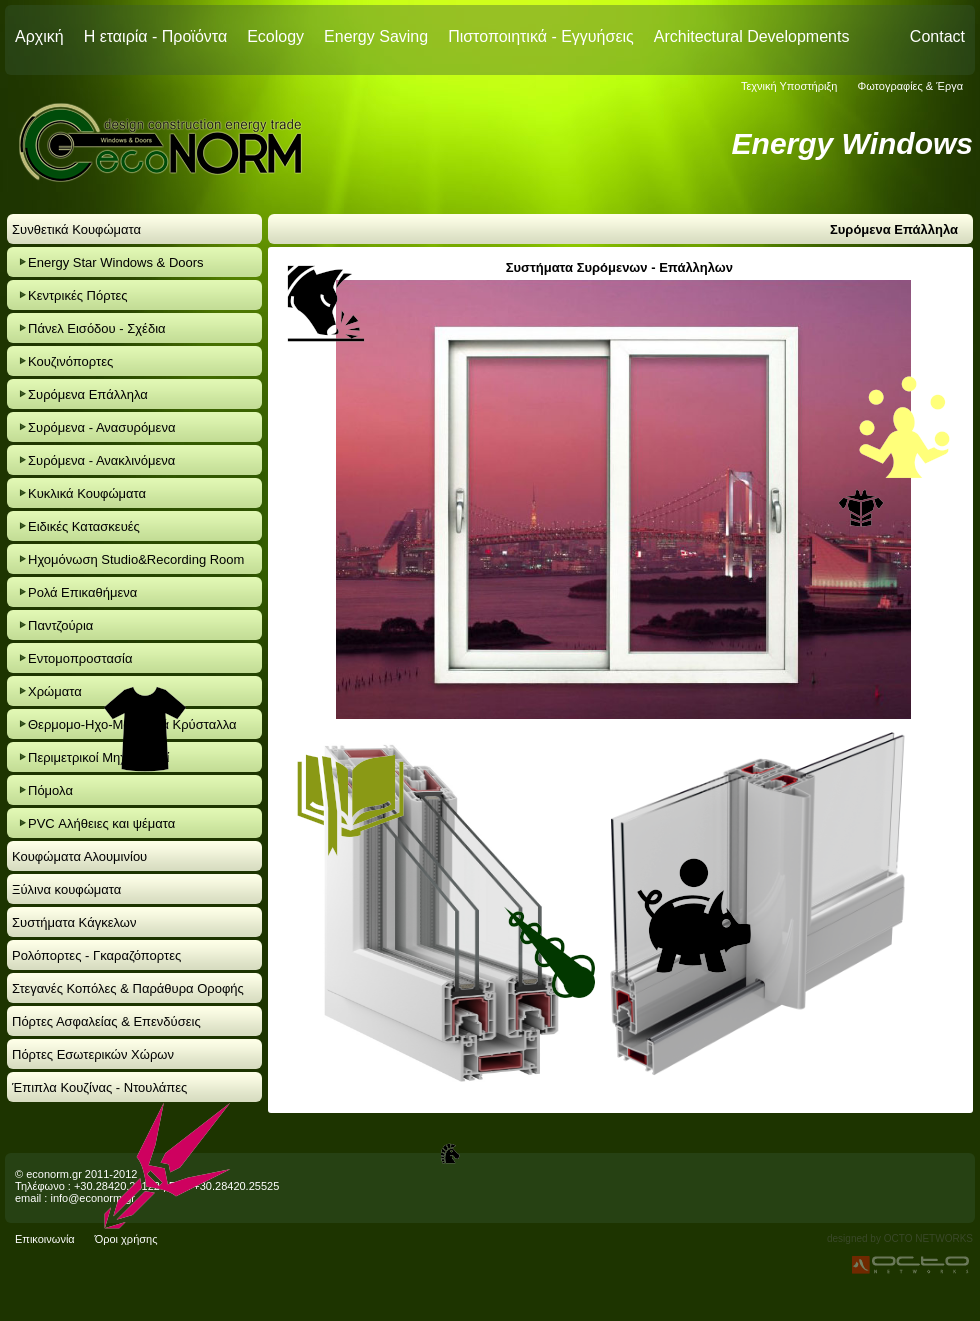 This screenshot has height=1321, width=980. What do you see at coordinates (145, 728) in the screenshot?
I see `browse clothing or apparel items` at bounding box center [145, 728].